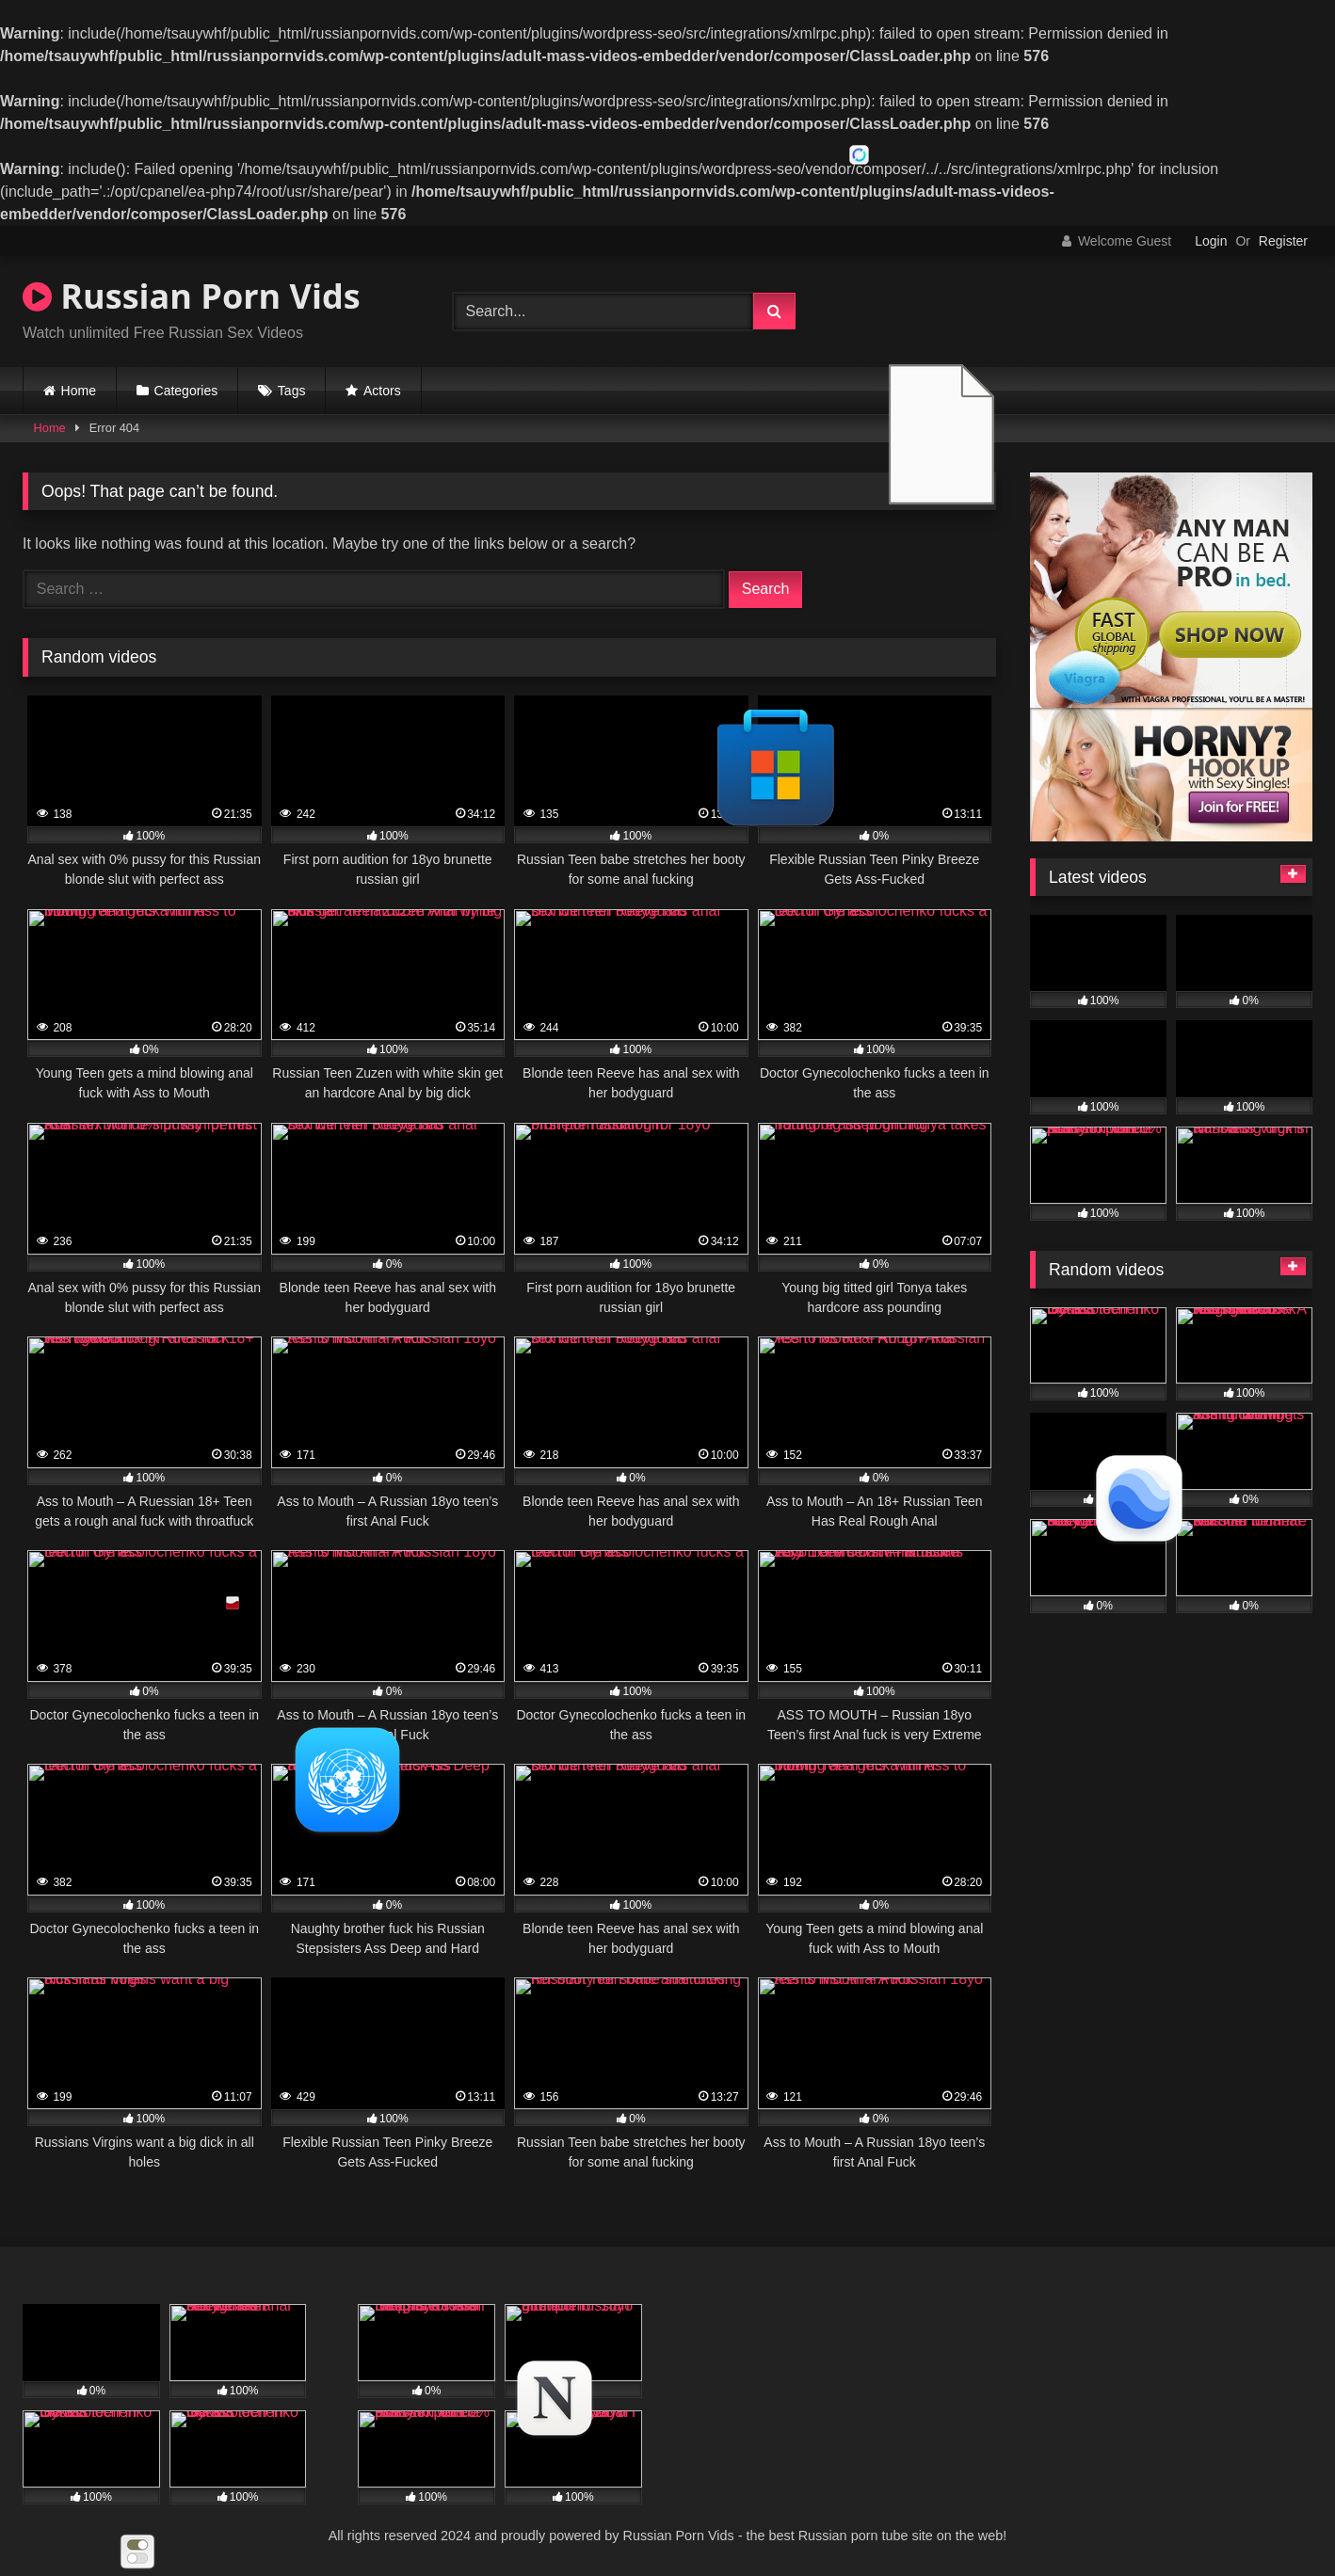  Describe the element at coordinates (1139, 1498) in the screenshot. I see `open google earth app` at that location.